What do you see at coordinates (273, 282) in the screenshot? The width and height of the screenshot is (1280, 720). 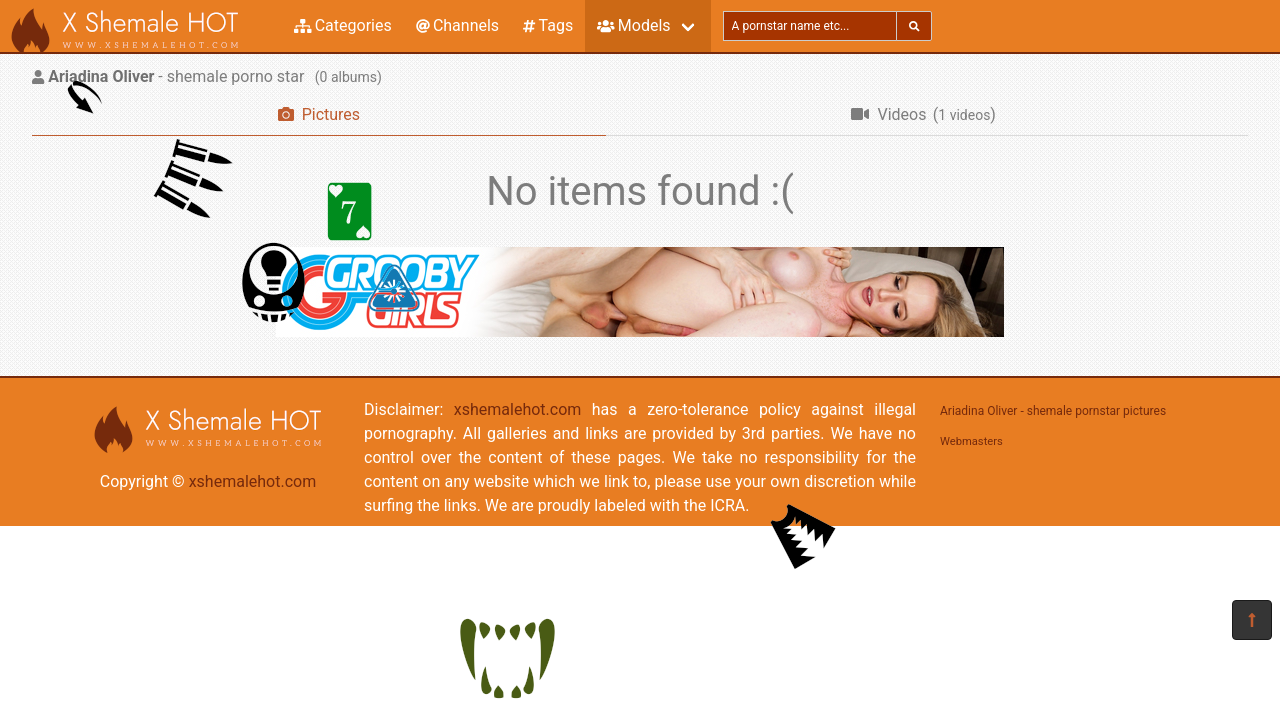 I see `submit a new idea or suggestion` at bounding box center [273, 282].